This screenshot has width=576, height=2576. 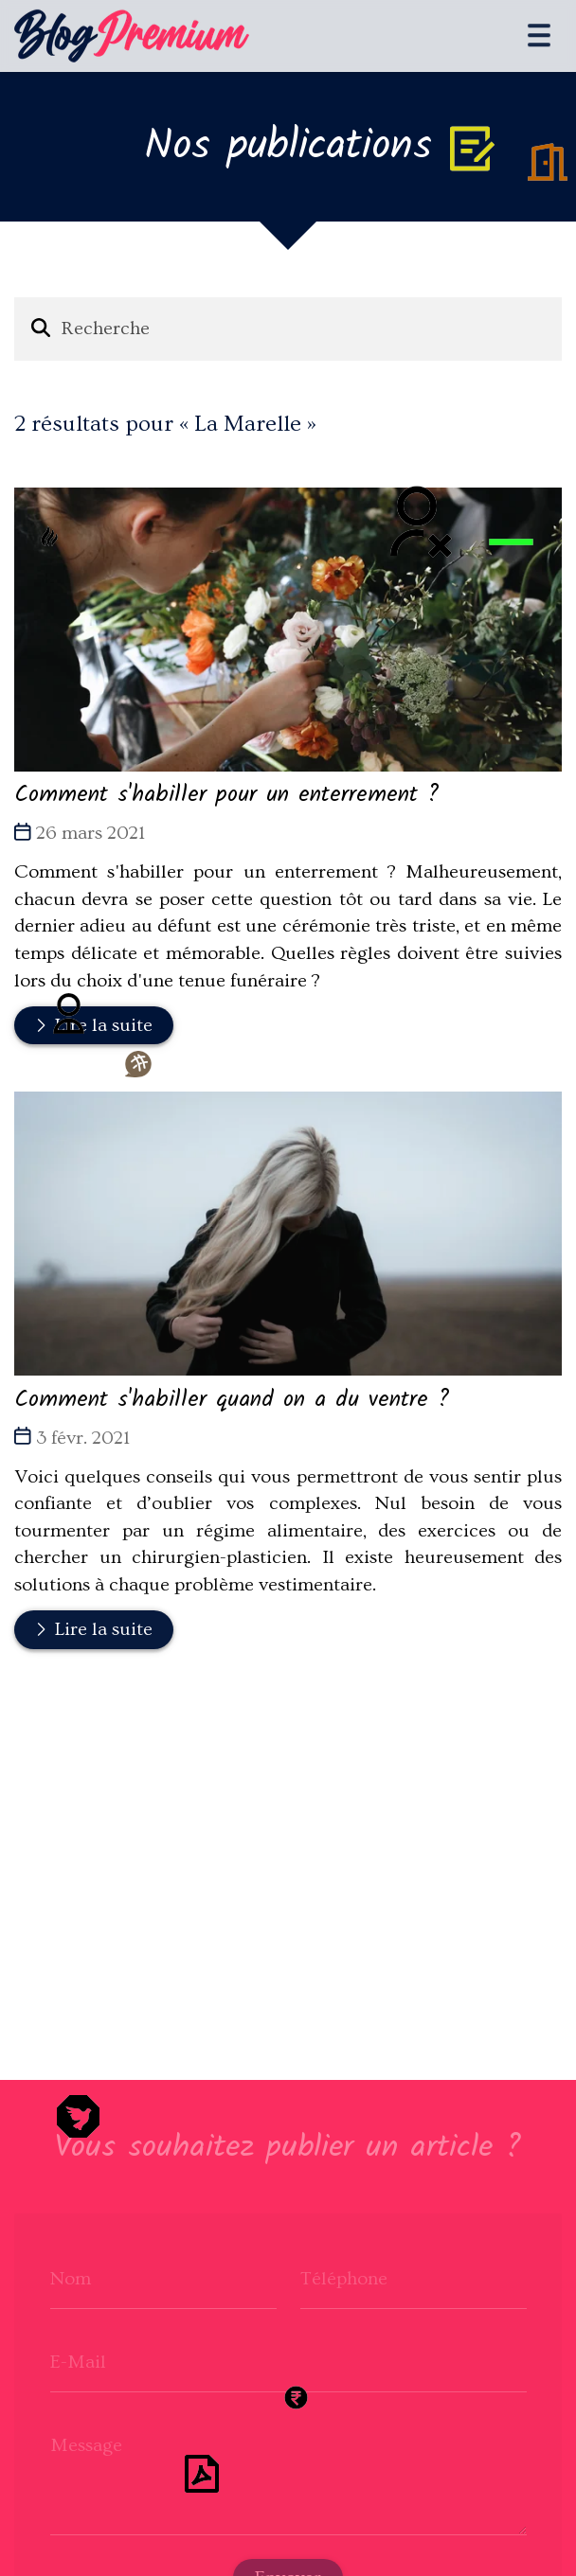 What do you see at coordinates (68, 1014) in the screenshot?
I see `view your profile` at bounding box center [68, 1014].